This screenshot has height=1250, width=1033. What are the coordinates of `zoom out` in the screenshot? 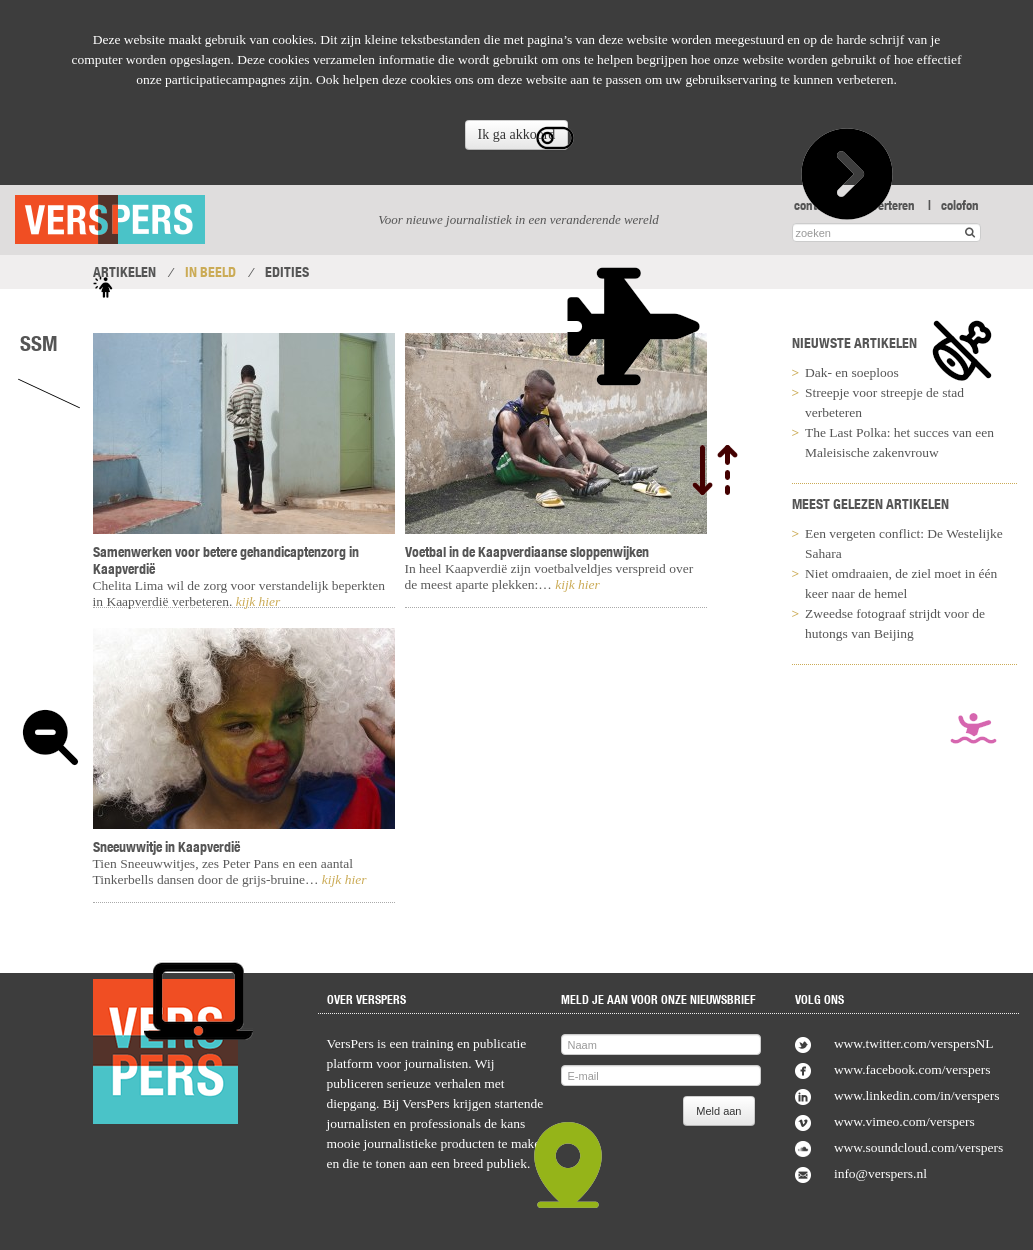 It's located at (50, 737).